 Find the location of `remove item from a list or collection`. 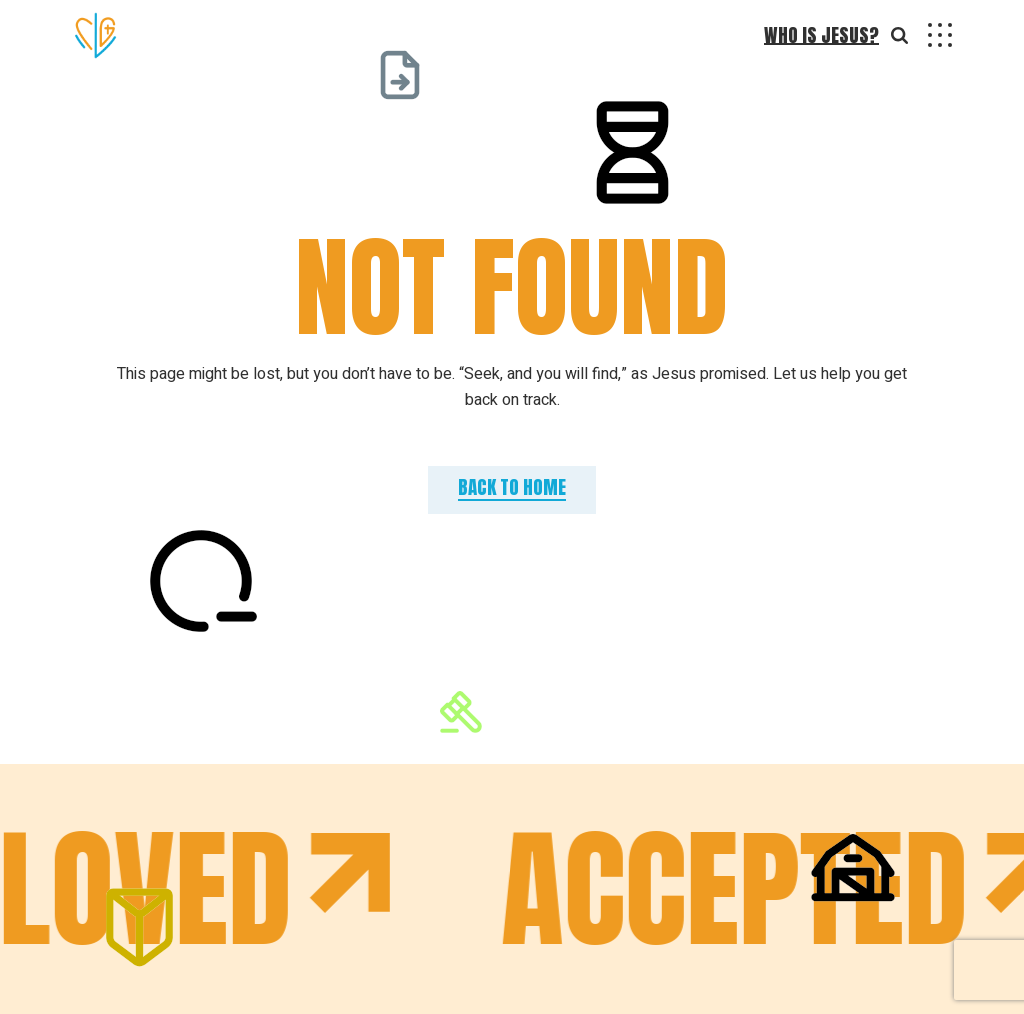

remove item from a list or collection is located at coordinates (201, 581).